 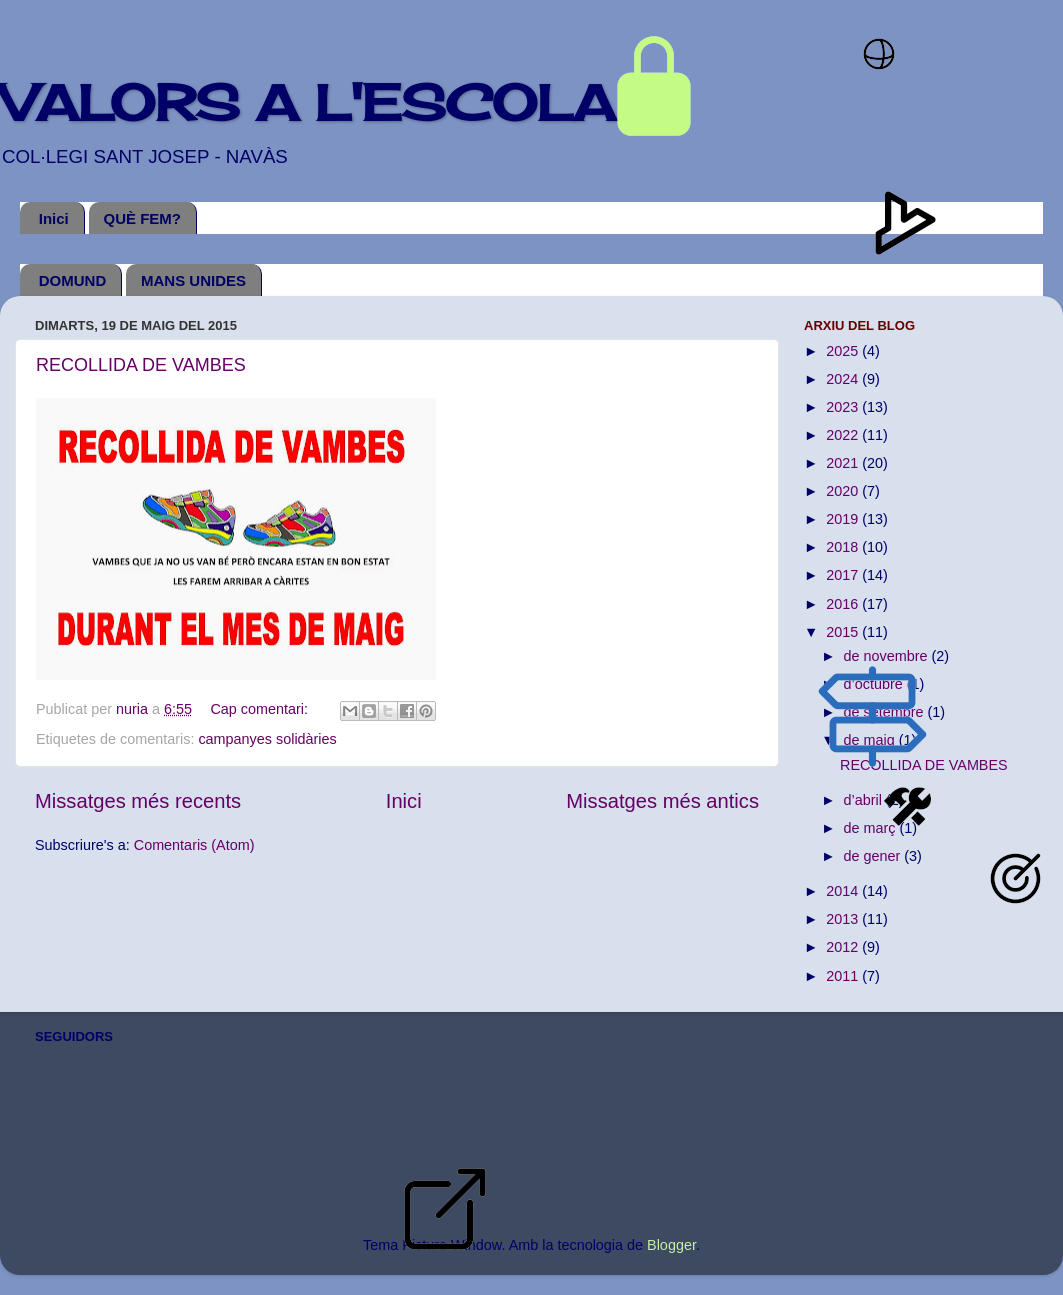 I want to click on open yatse remote control app, so click(x=904, y=223).